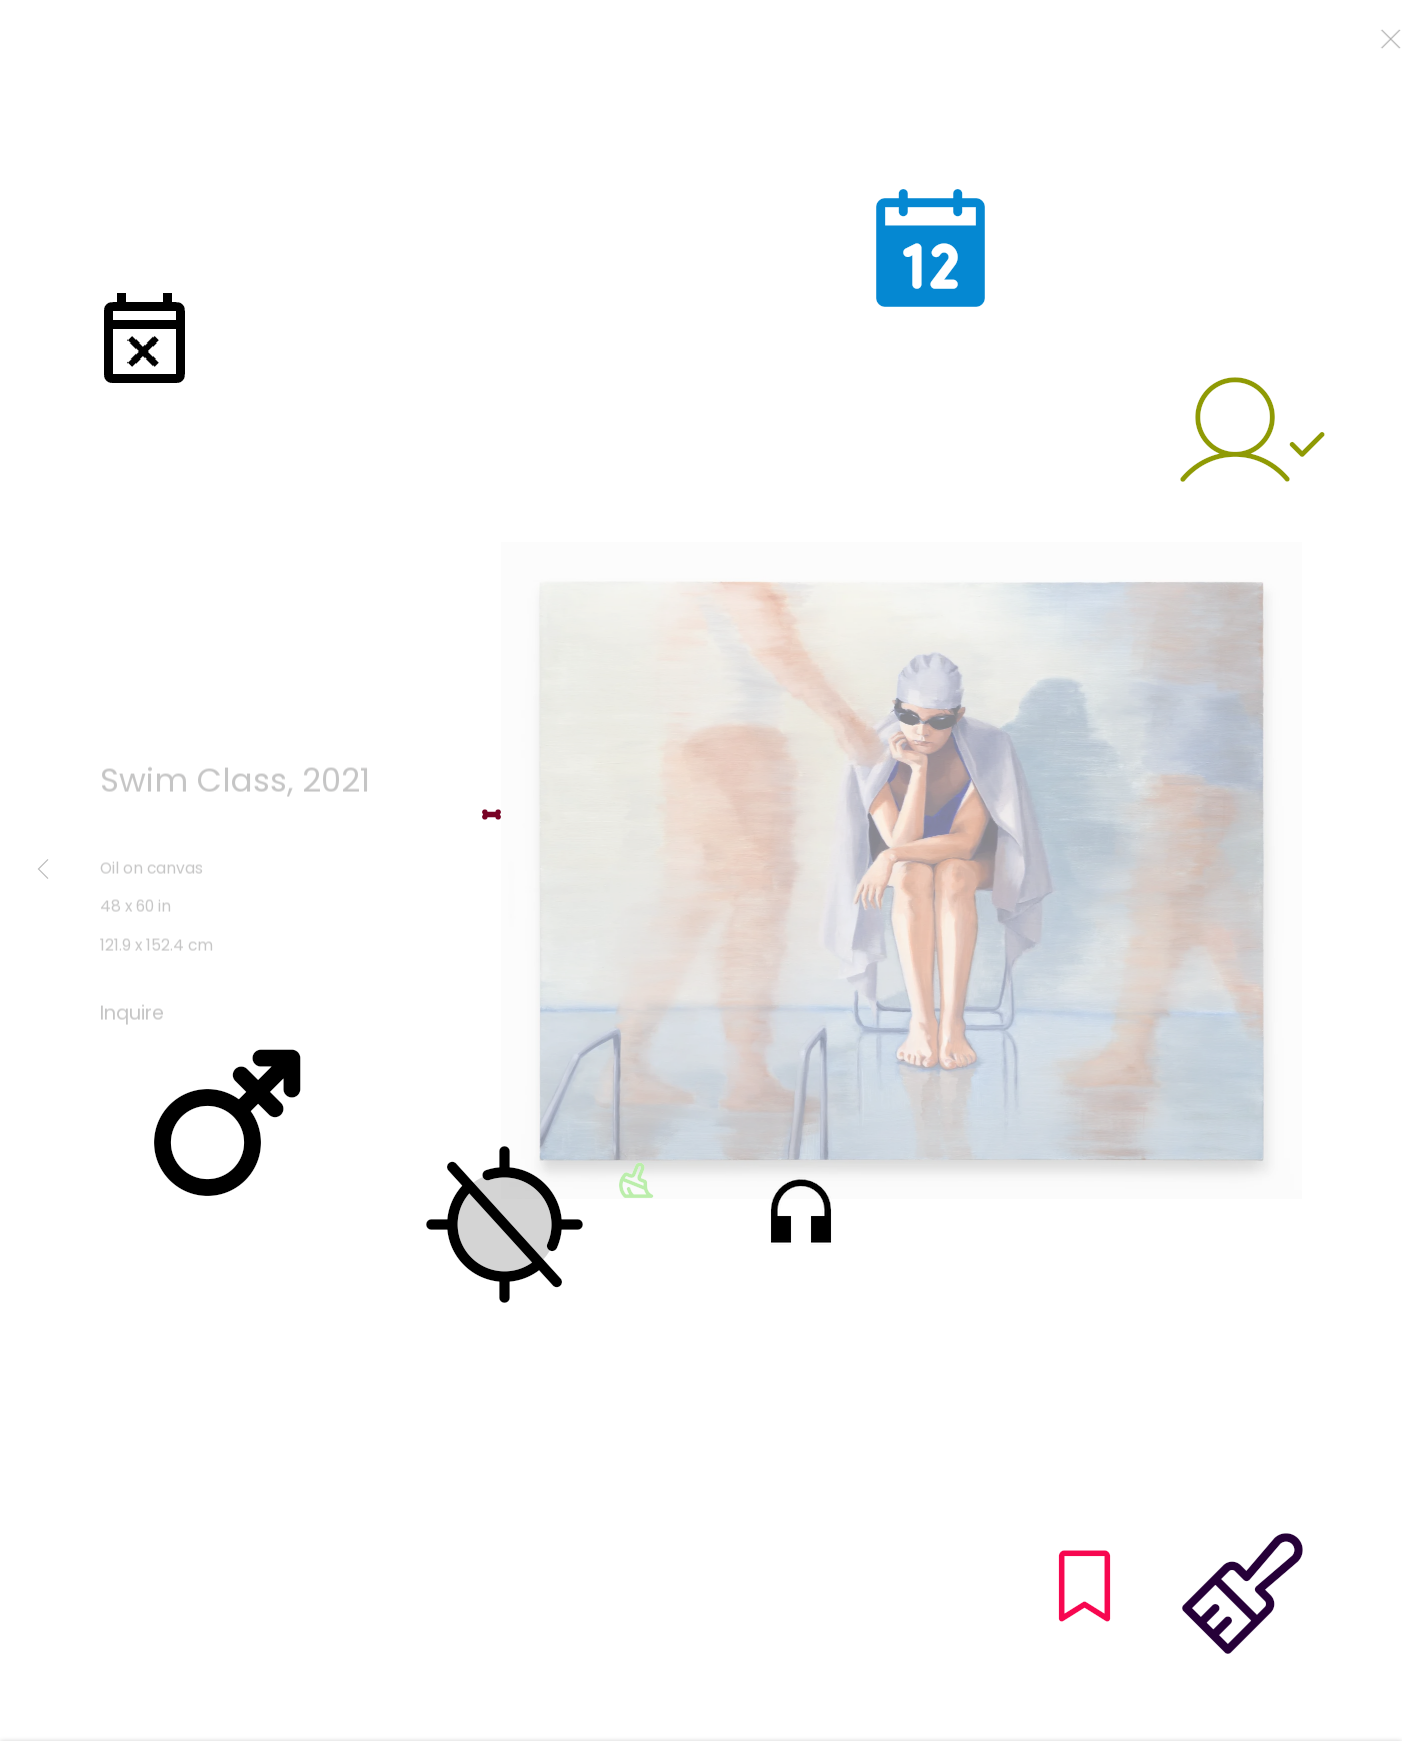 The width and height of the screenshot is (1402, 1741). I want to click on user verified or confirmed, so click(1247, 434).